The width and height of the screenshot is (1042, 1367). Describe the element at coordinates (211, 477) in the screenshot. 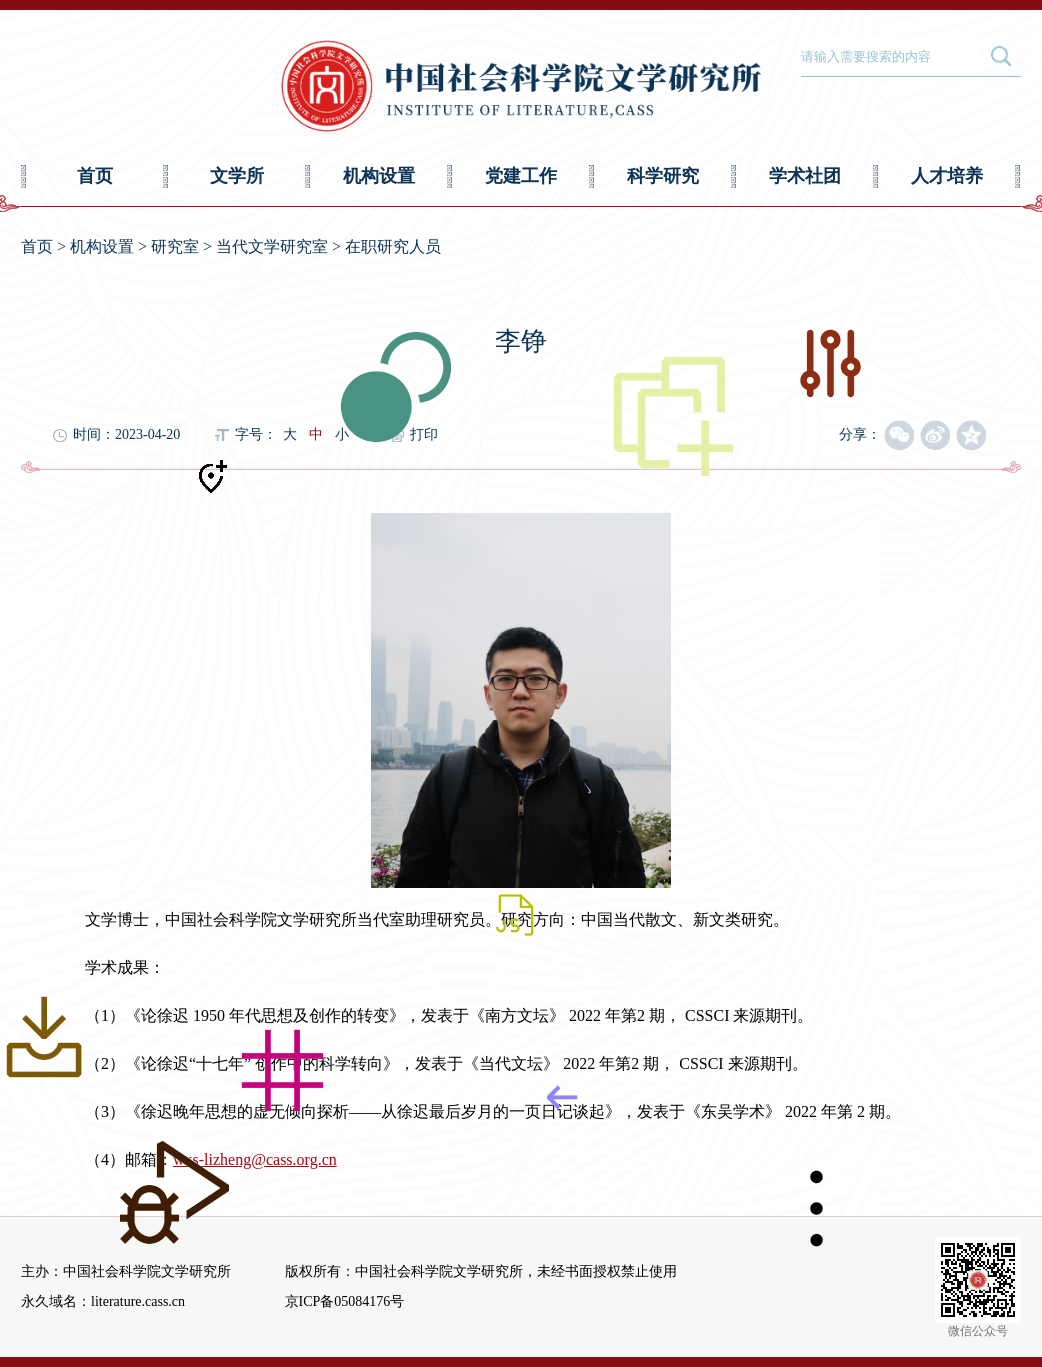

I see `add a new location pin to the map` at that location.